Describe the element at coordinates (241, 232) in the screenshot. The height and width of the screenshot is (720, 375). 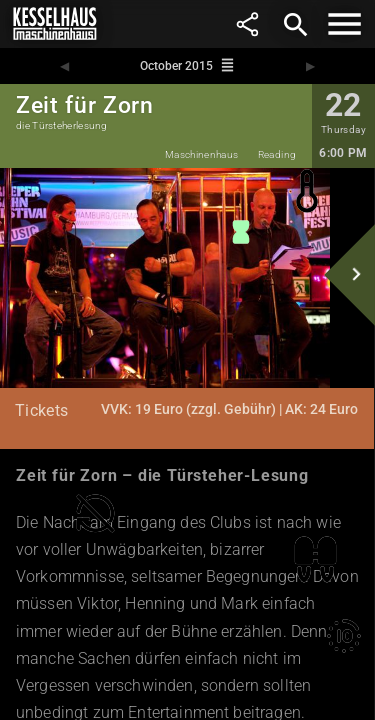
I see `indicates loading or processing in progress` at that location.